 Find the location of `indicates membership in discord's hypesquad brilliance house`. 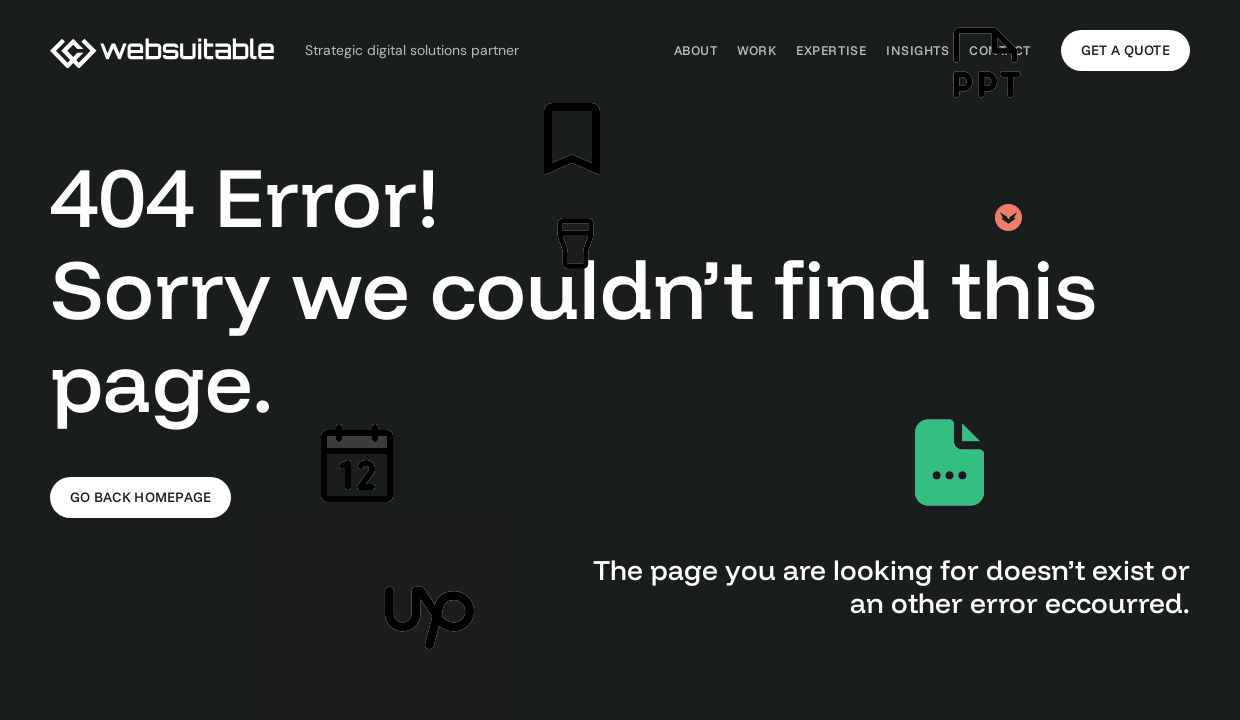

indicates membership in discord's hypesquad brilliance house is located at coordinates (1008, 217).